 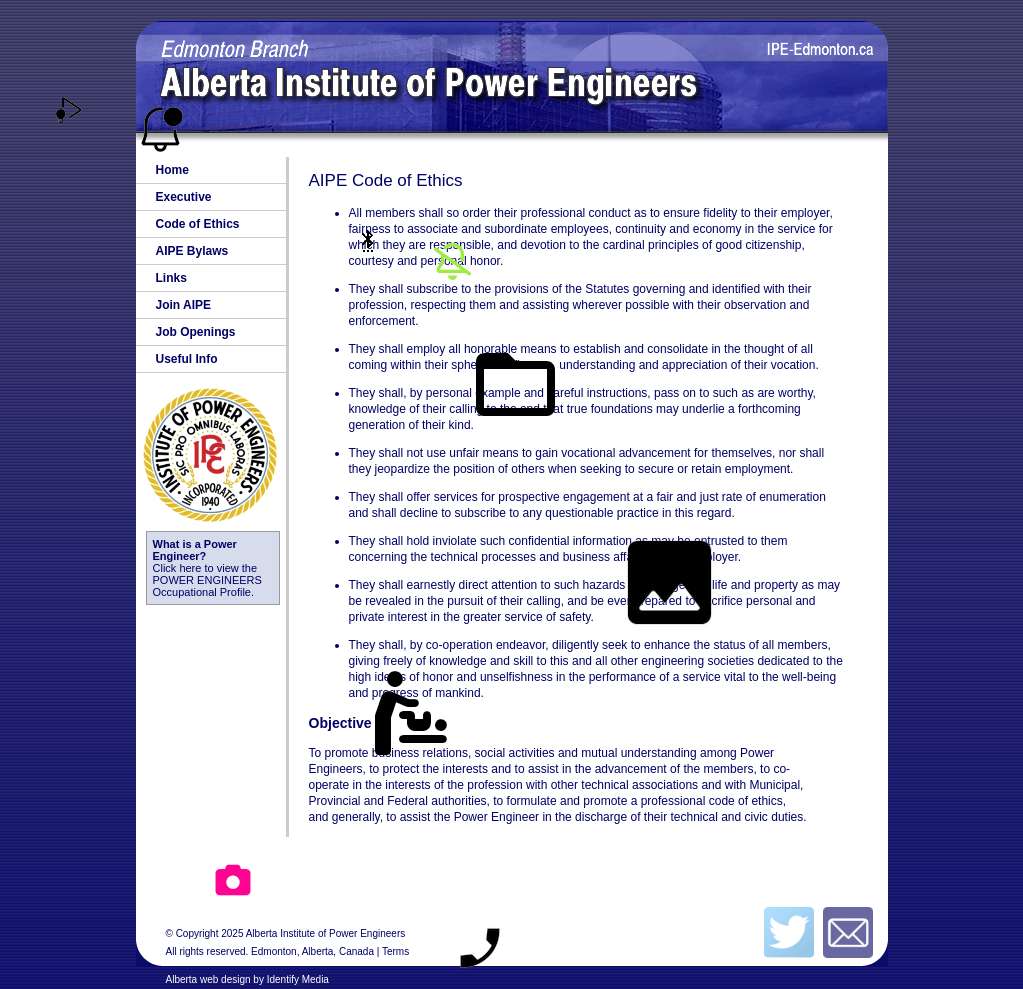 What do you see at coordinates (233, 880) in the screenshot?
I see `take a photo` at bounding box center [233, 880].